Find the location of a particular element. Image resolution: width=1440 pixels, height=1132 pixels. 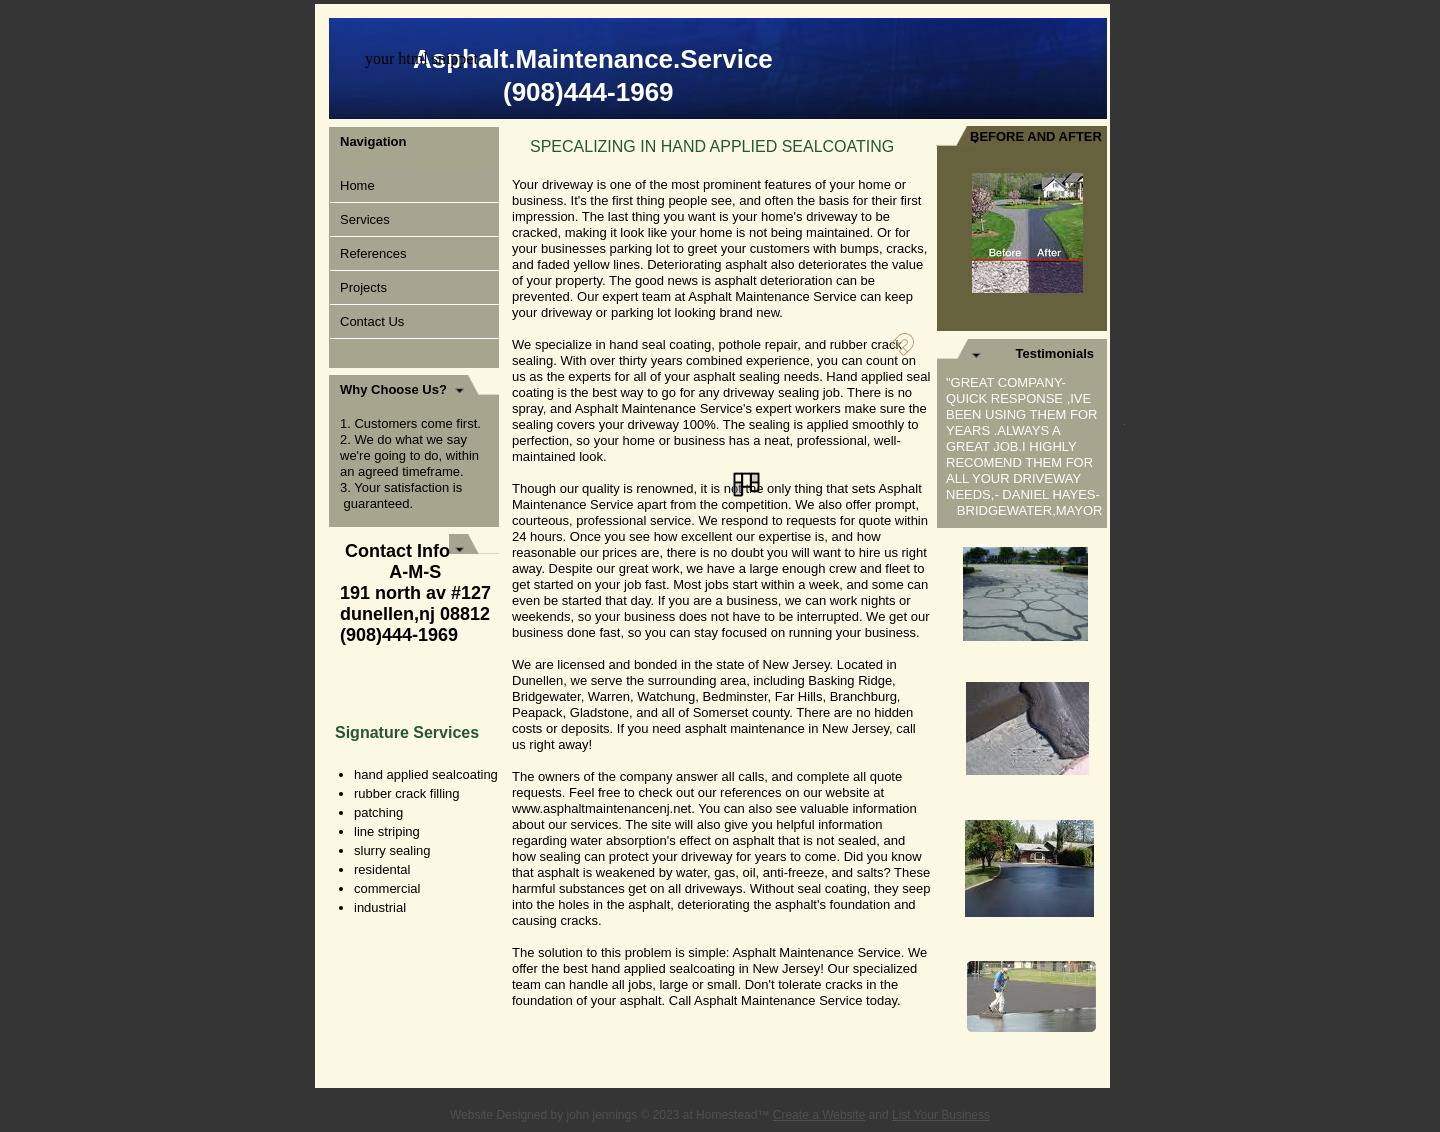

attract or pull related items together is located at coordinates (903, 344).